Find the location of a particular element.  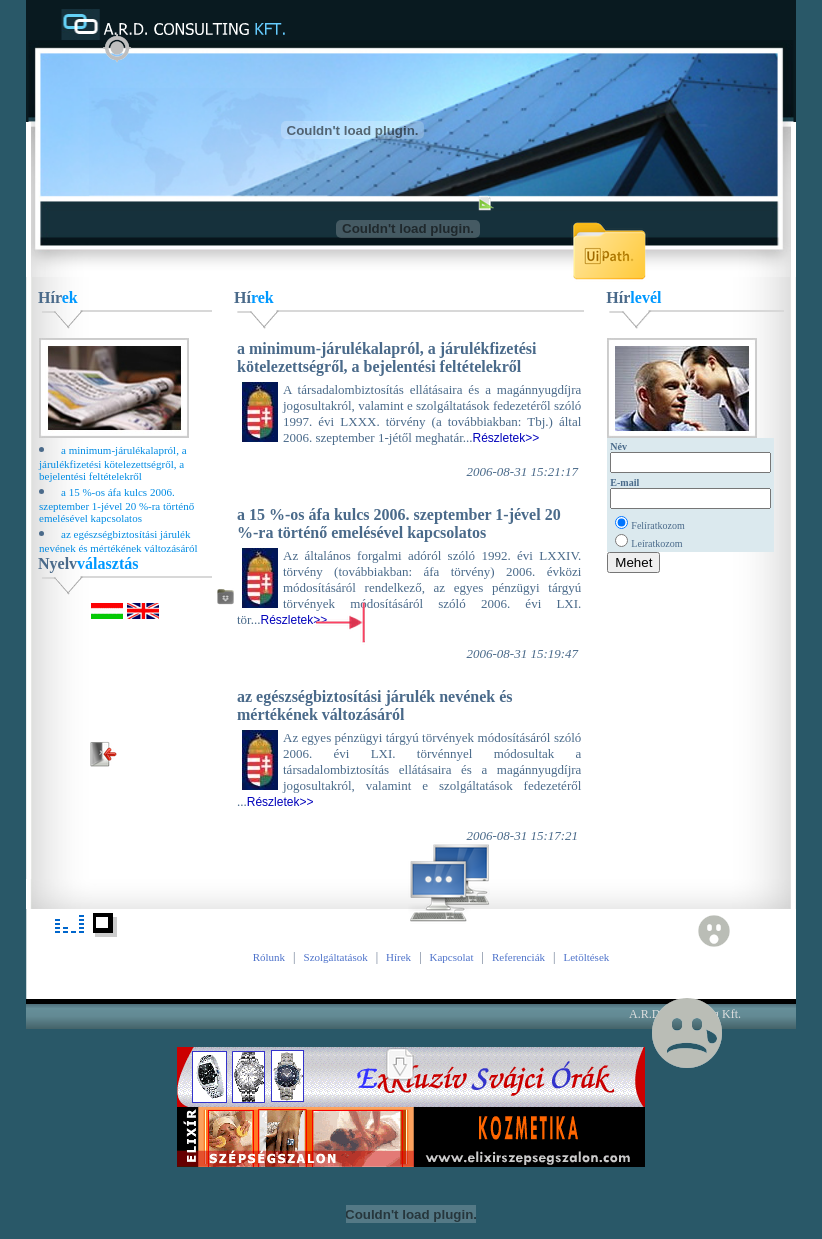

surprised reaction emoji is located at coordinates (714, 931).